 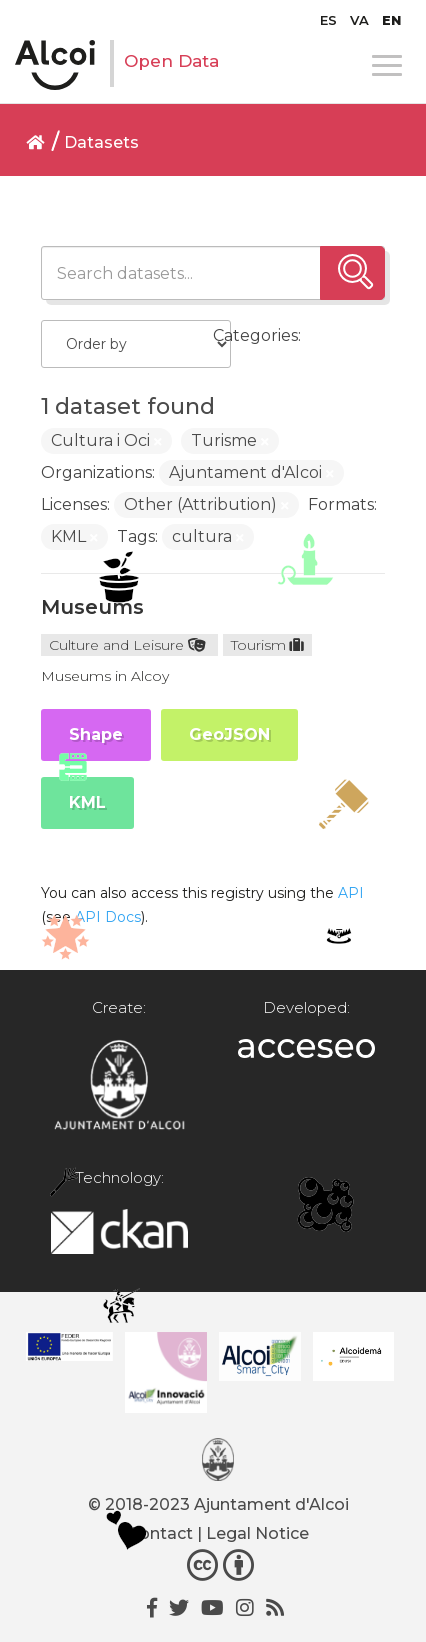 What do you see at coordinates (121, 1305) in the screenshot?
I see `select knight or cavalry unit in a strategy game` at bounding box center [121, 1305].